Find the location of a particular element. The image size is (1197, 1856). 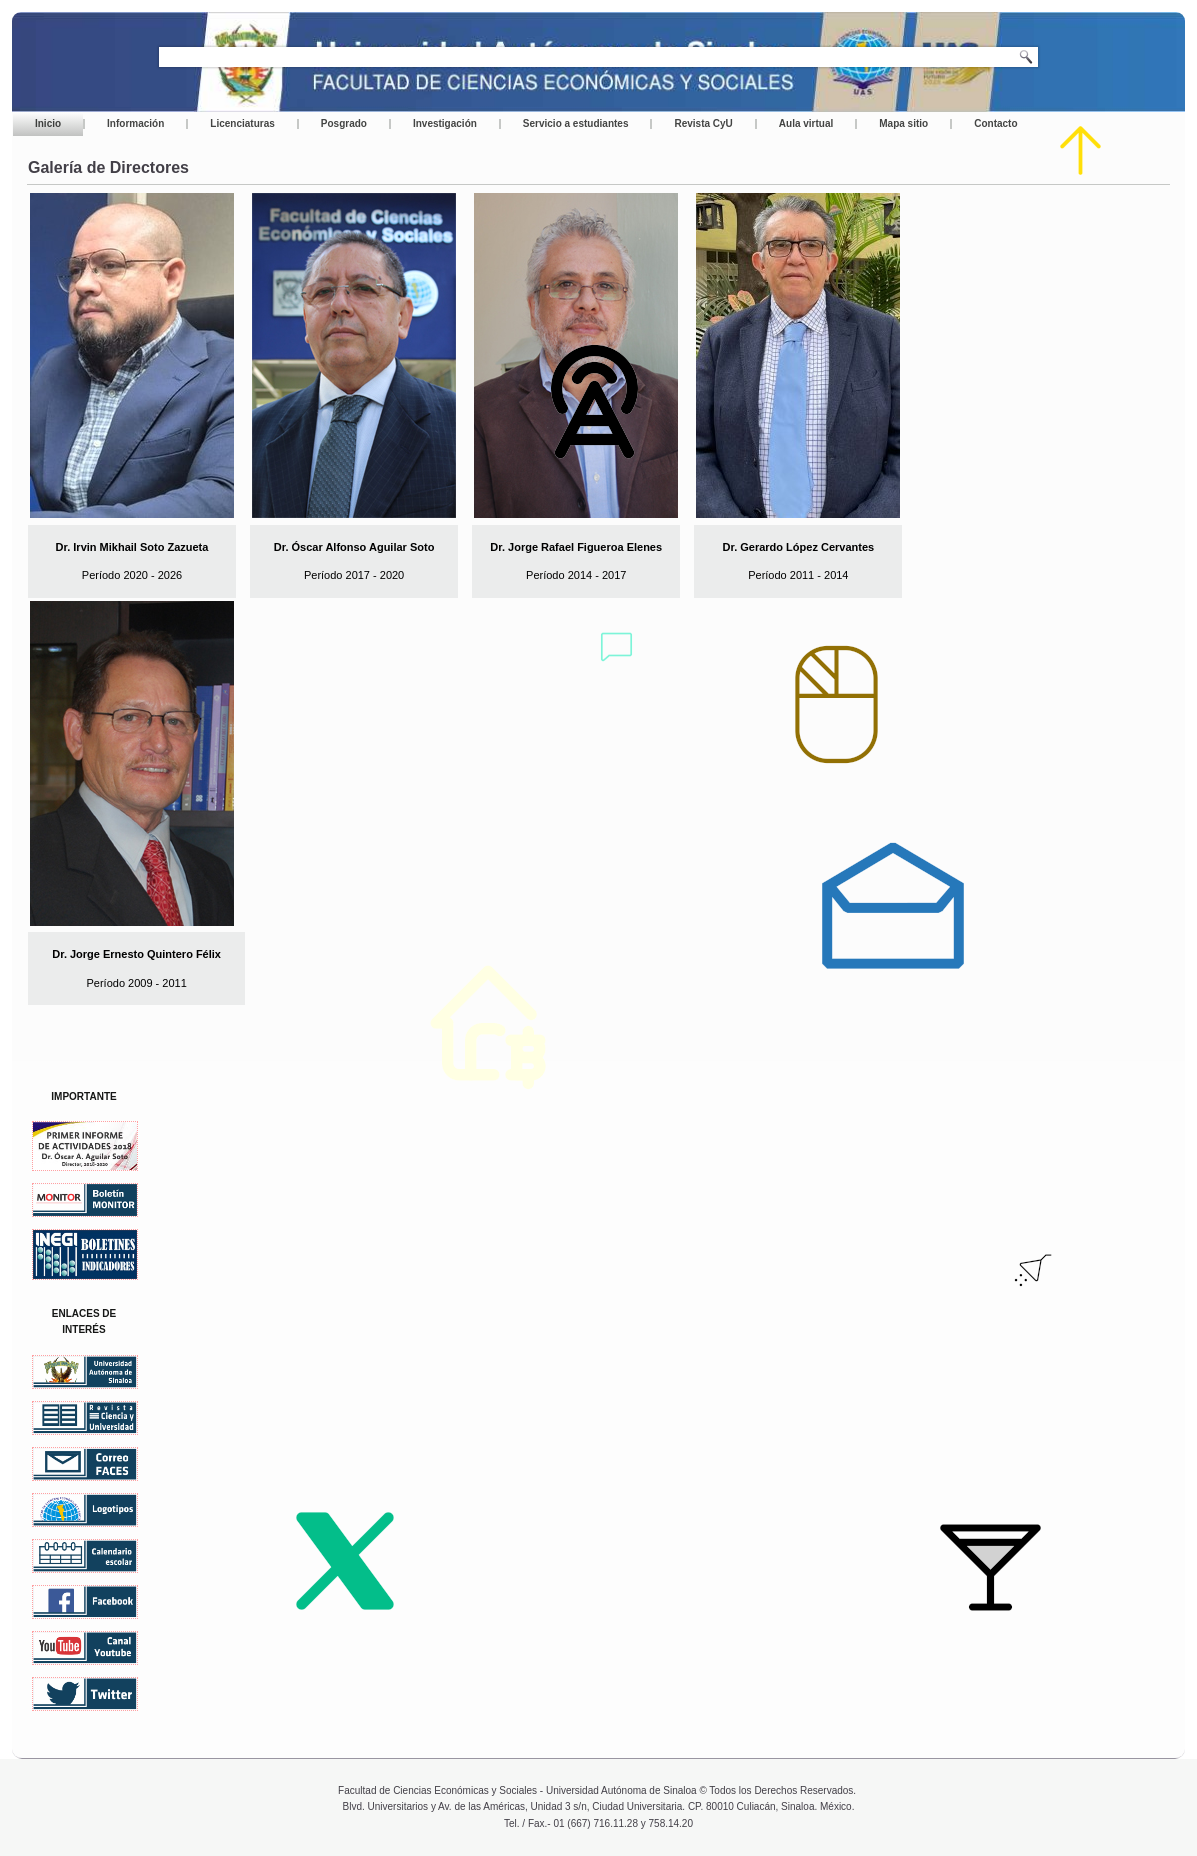

indicates cellular network signal or coverage is located at coordinates (594, 403).